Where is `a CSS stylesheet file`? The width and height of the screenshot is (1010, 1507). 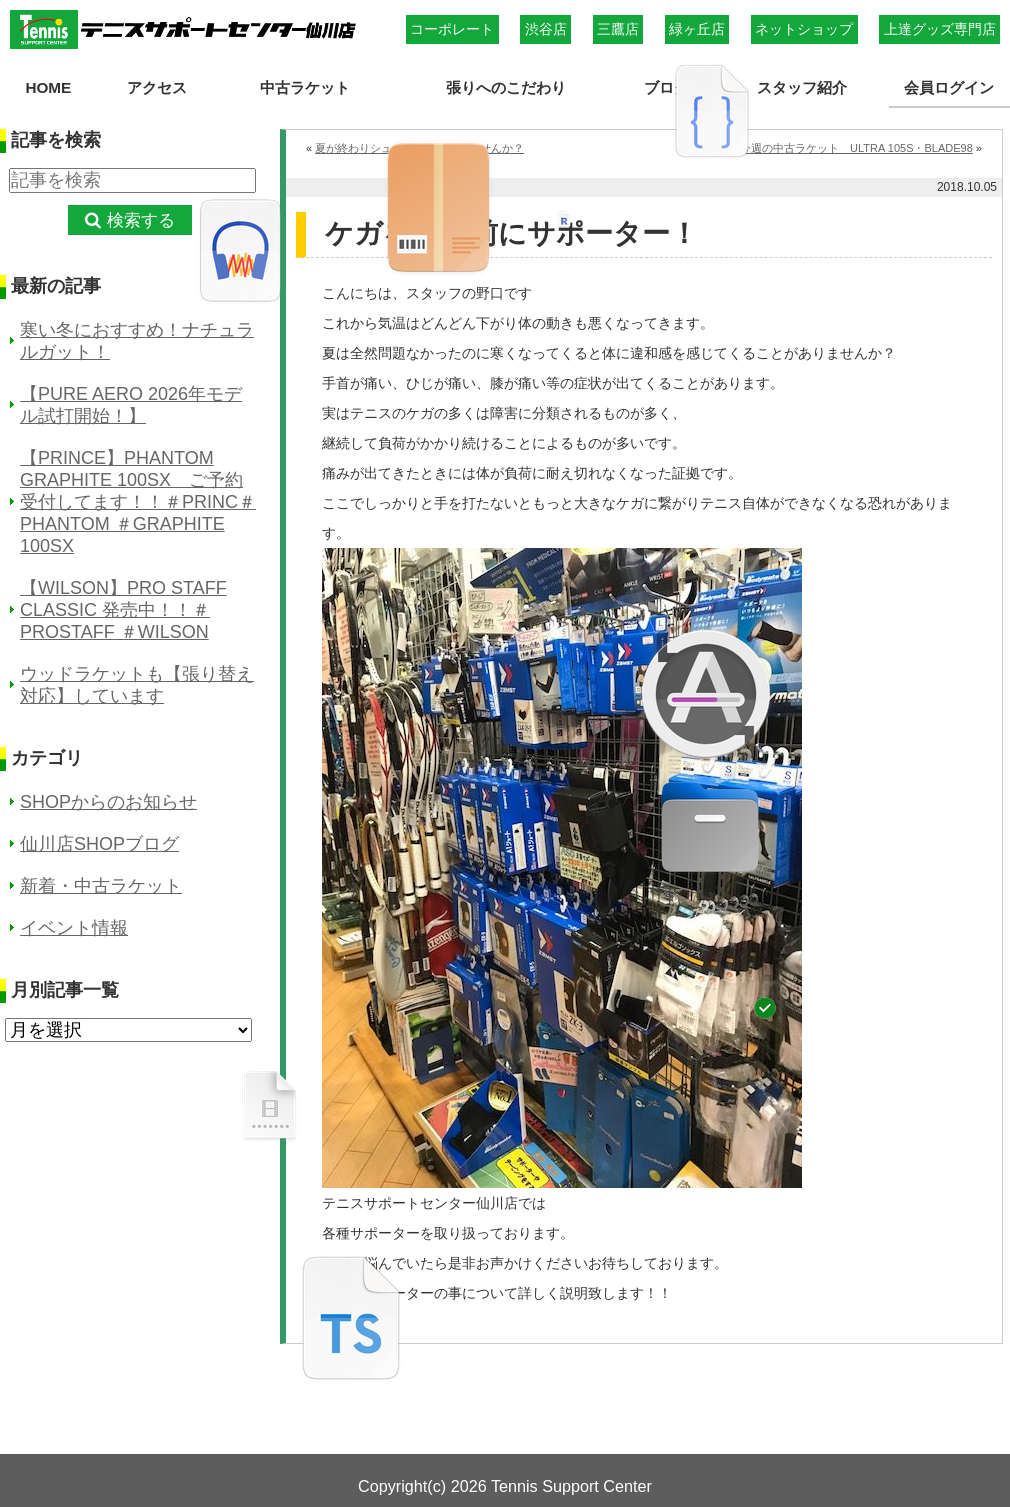 a CSS stylesheet file is located at coordinates (712, 111).